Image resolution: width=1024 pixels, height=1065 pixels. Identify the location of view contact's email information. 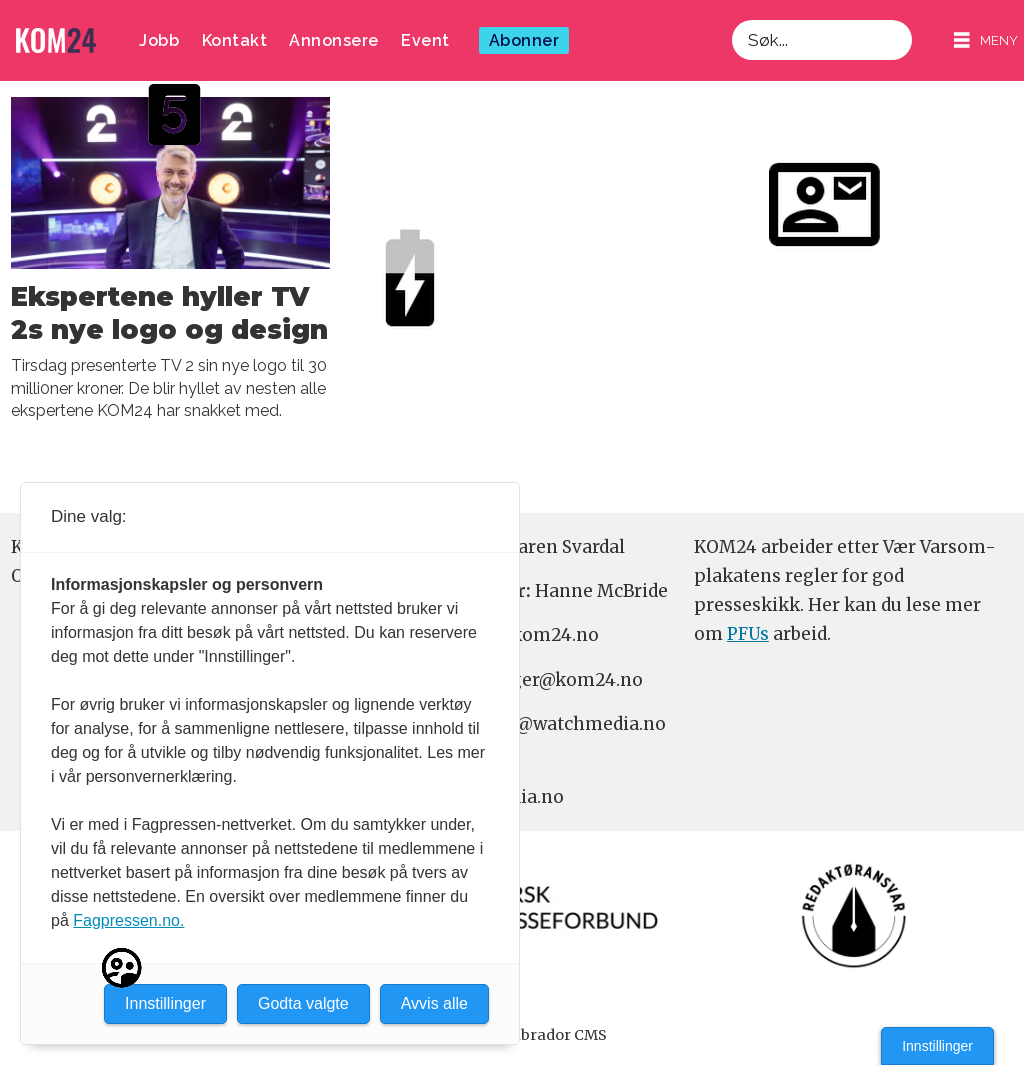
(824, 204).